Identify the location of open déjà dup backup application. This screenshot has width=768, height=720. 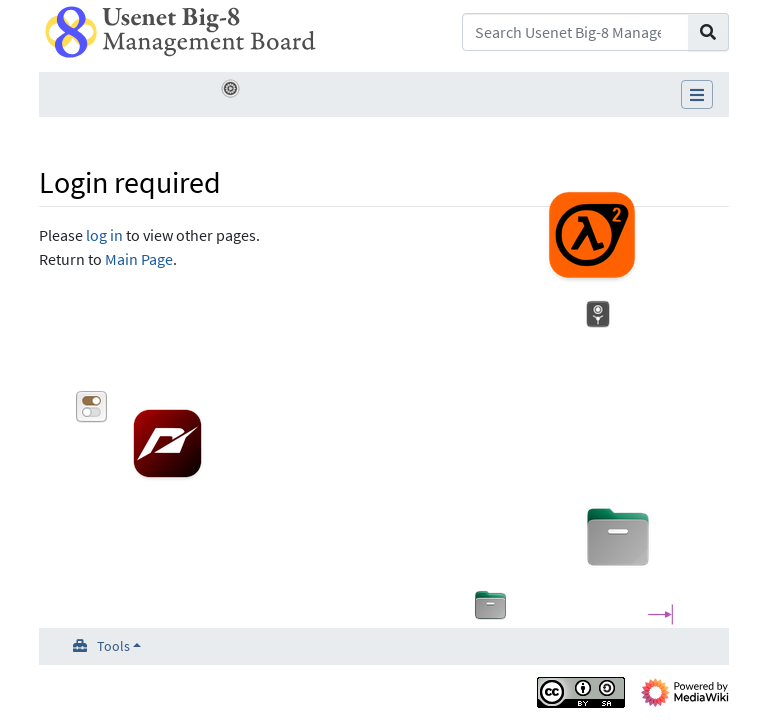
(598, 314).